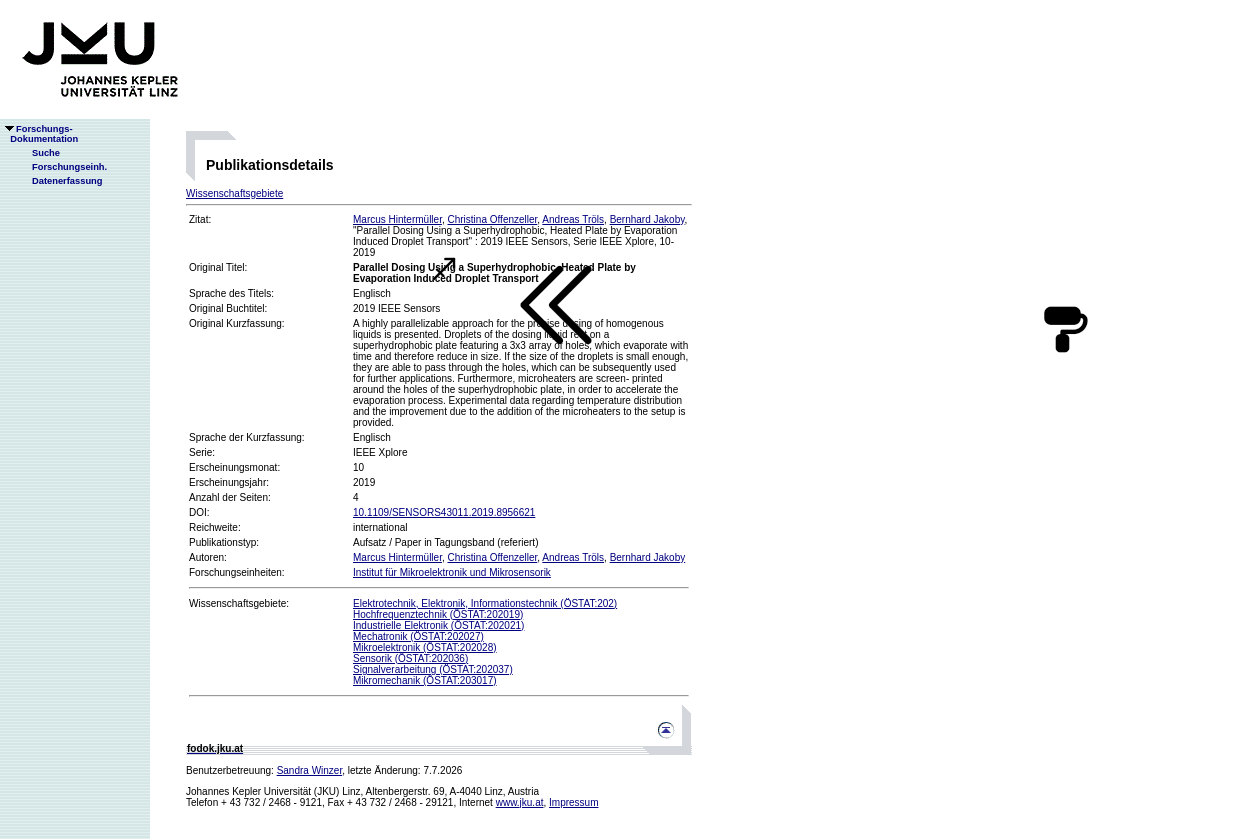  What do you see at coordinates (556, 305) in the screenshot?
I see `go back to the beginning` at bounding box center [556, 305].